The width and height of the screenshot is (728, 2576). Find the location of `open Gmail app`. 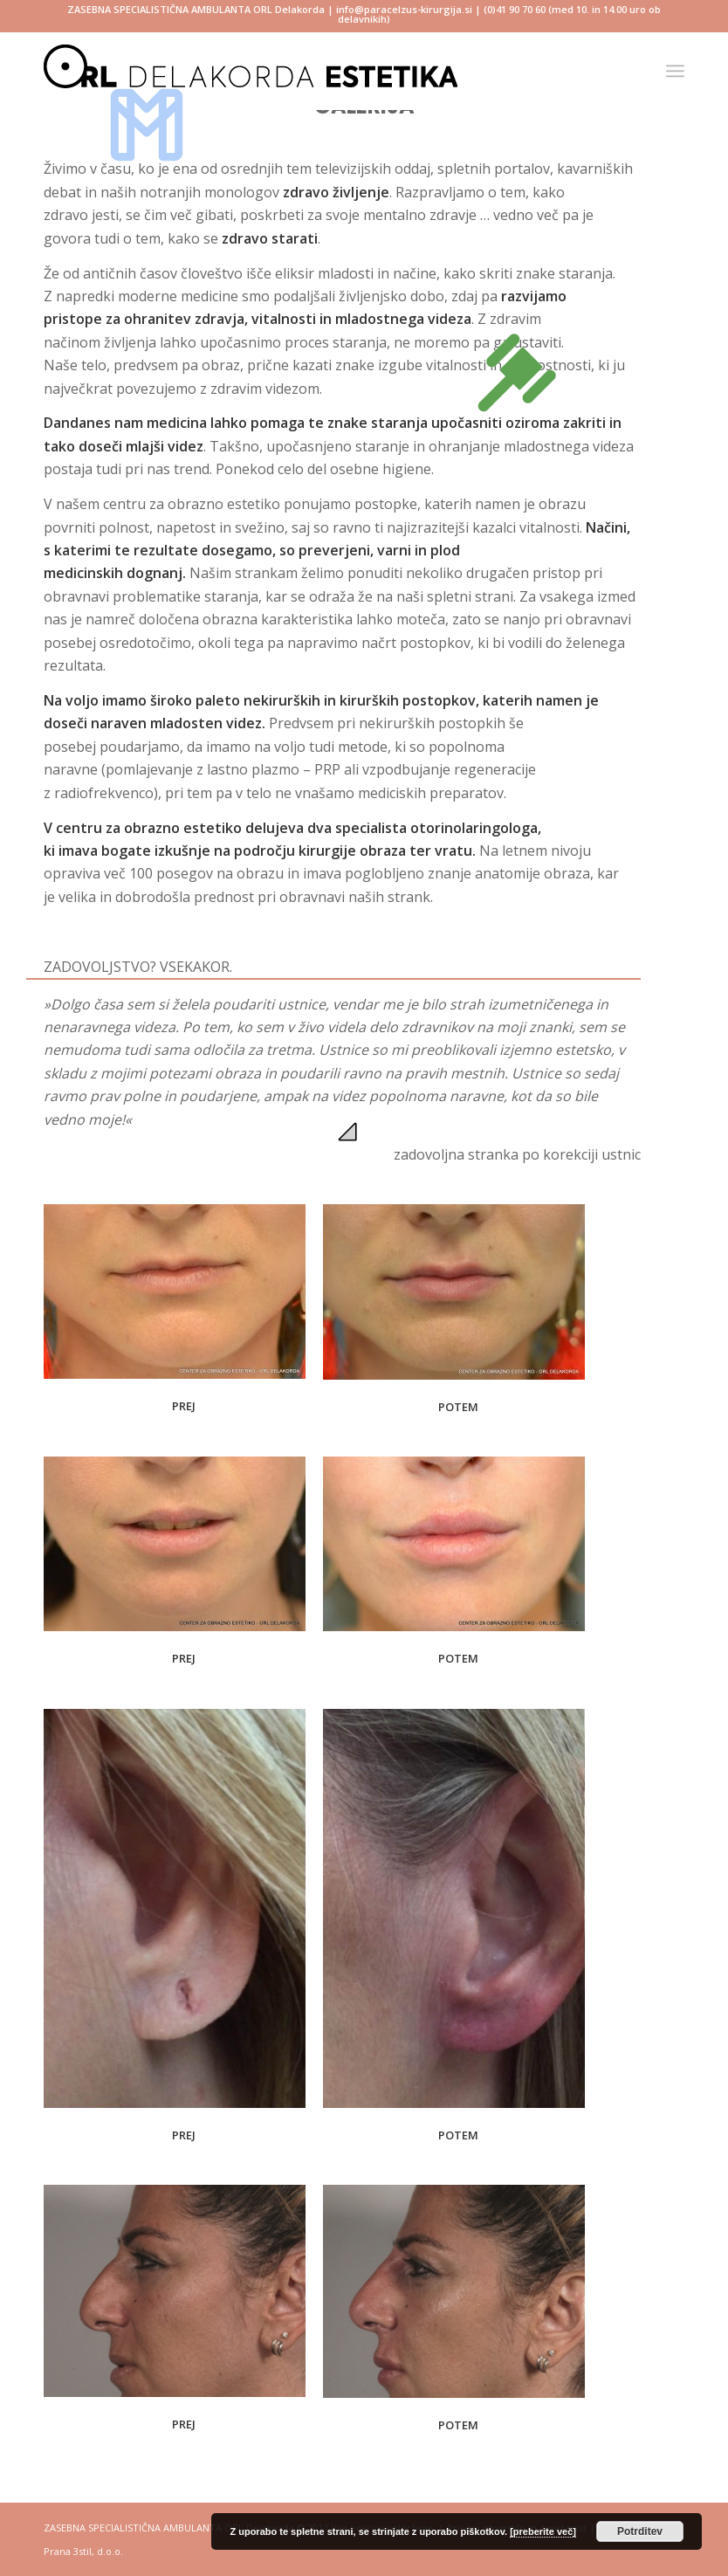

open Gmail app is located at coordinates (147, 125).